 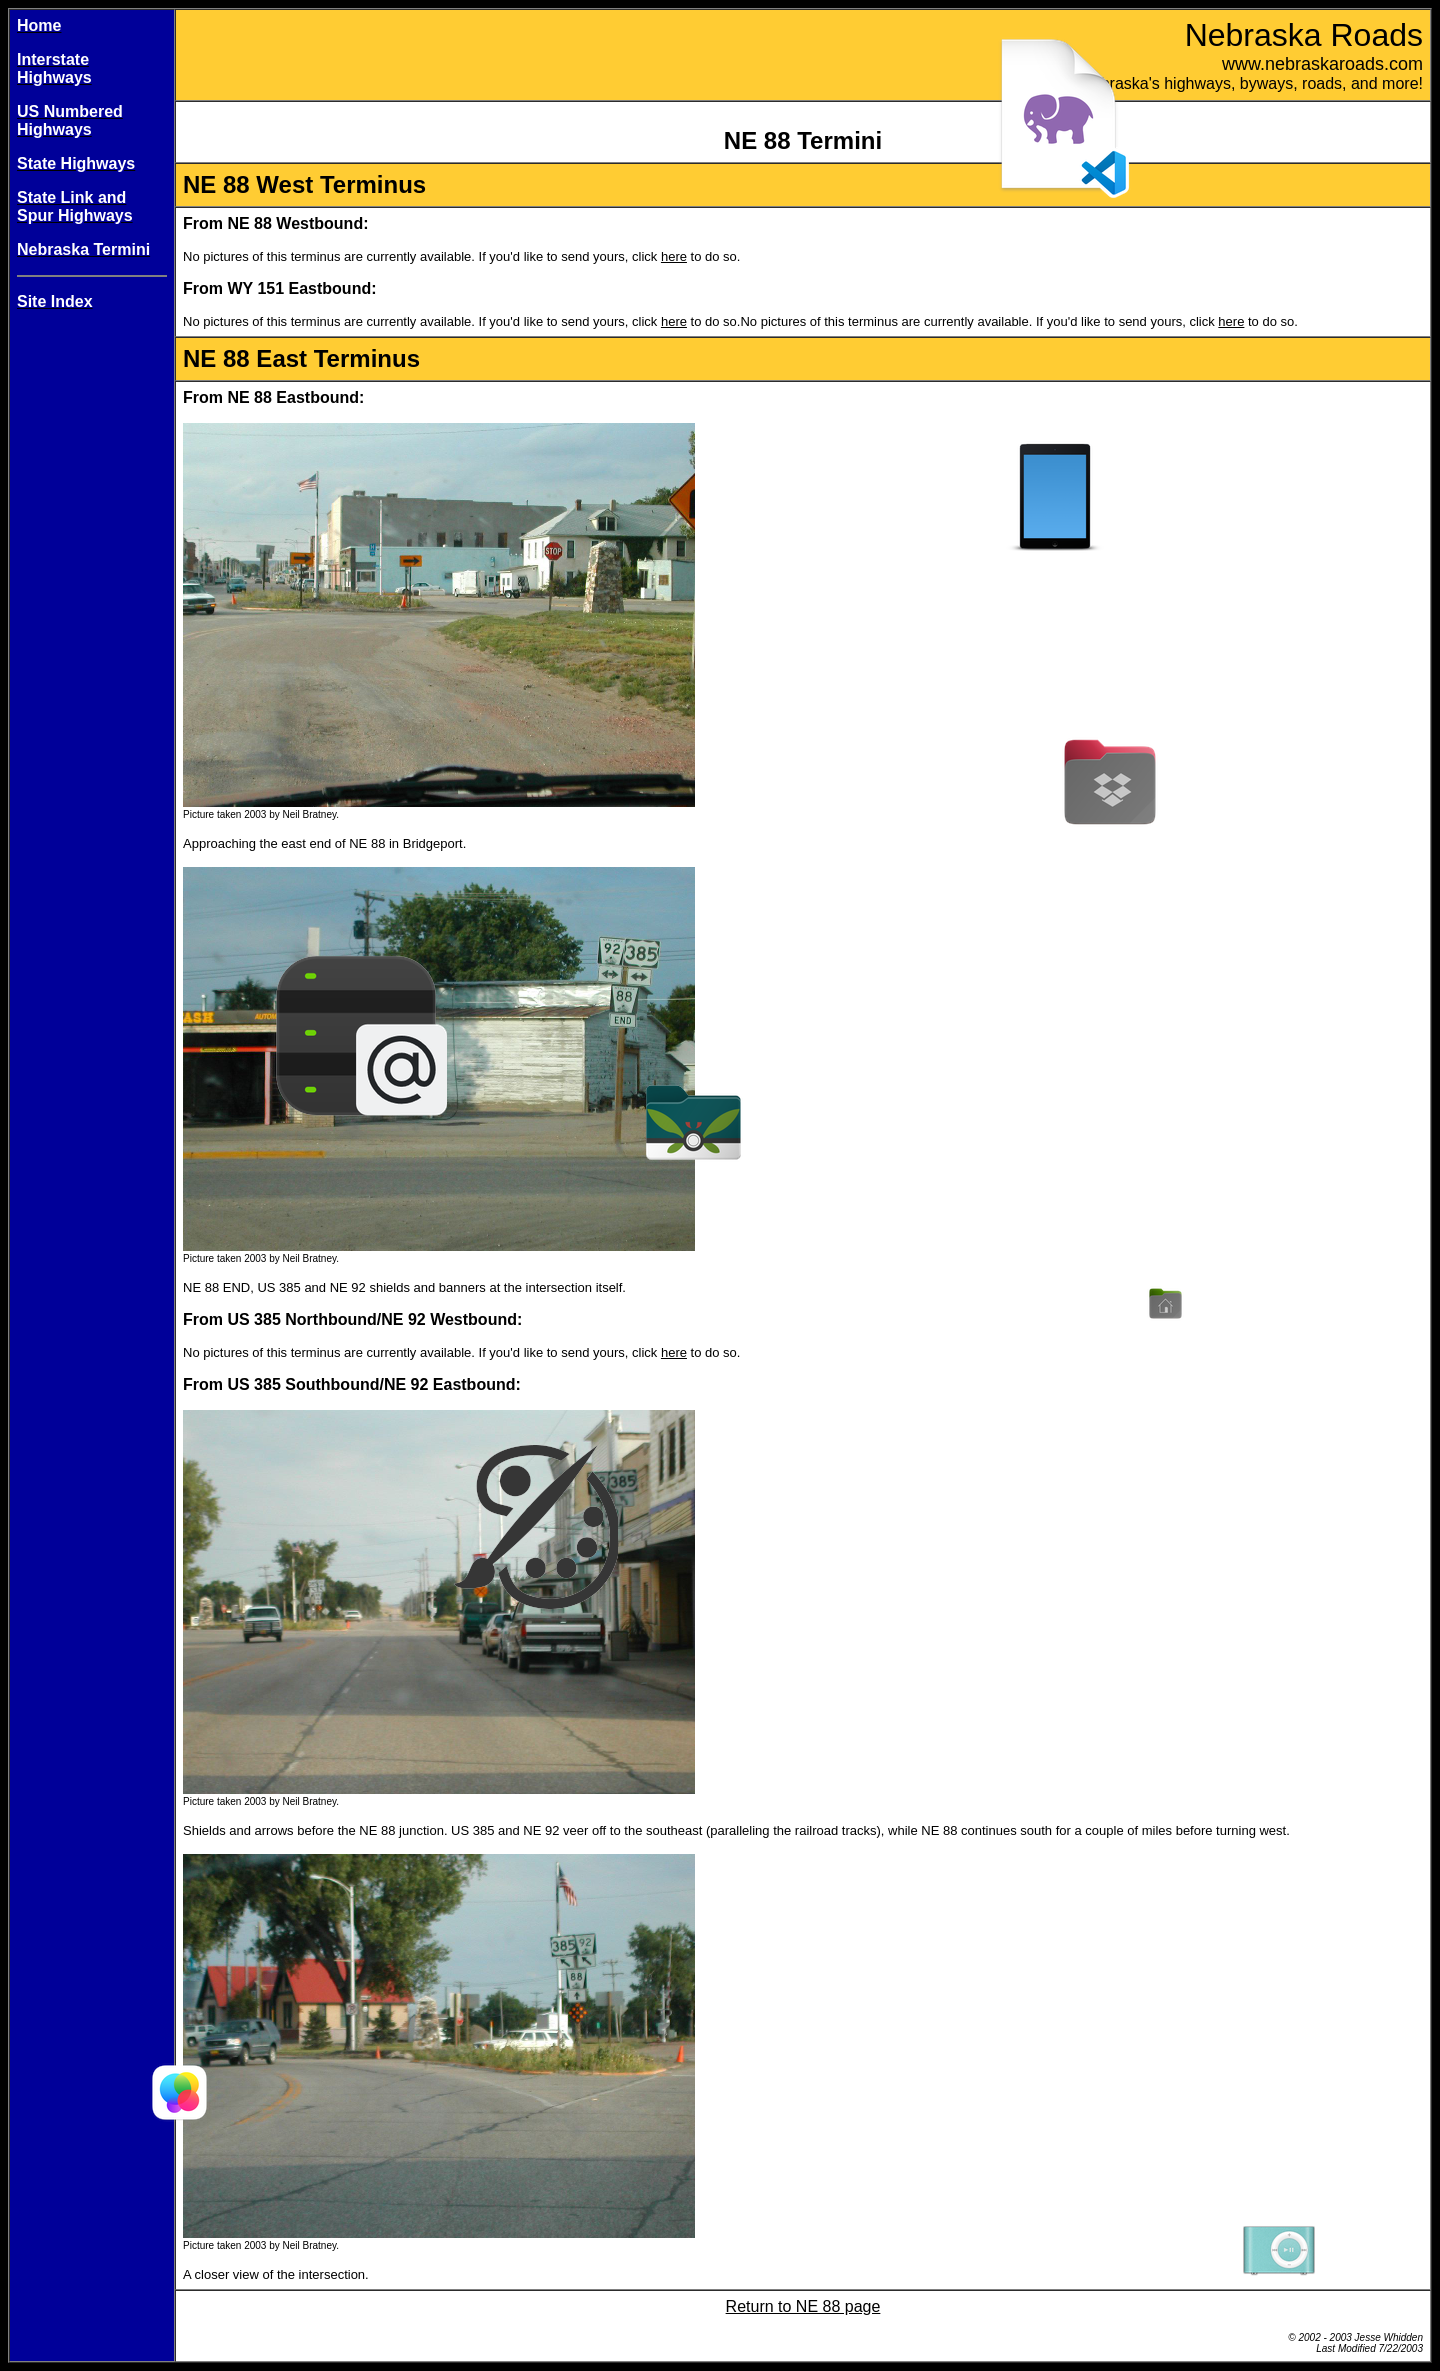 What do you see at coordinates (693, 1125) in the screenshot?
I see `open folder containing pokémon park ball game files` at bounding box center [693, 1125].